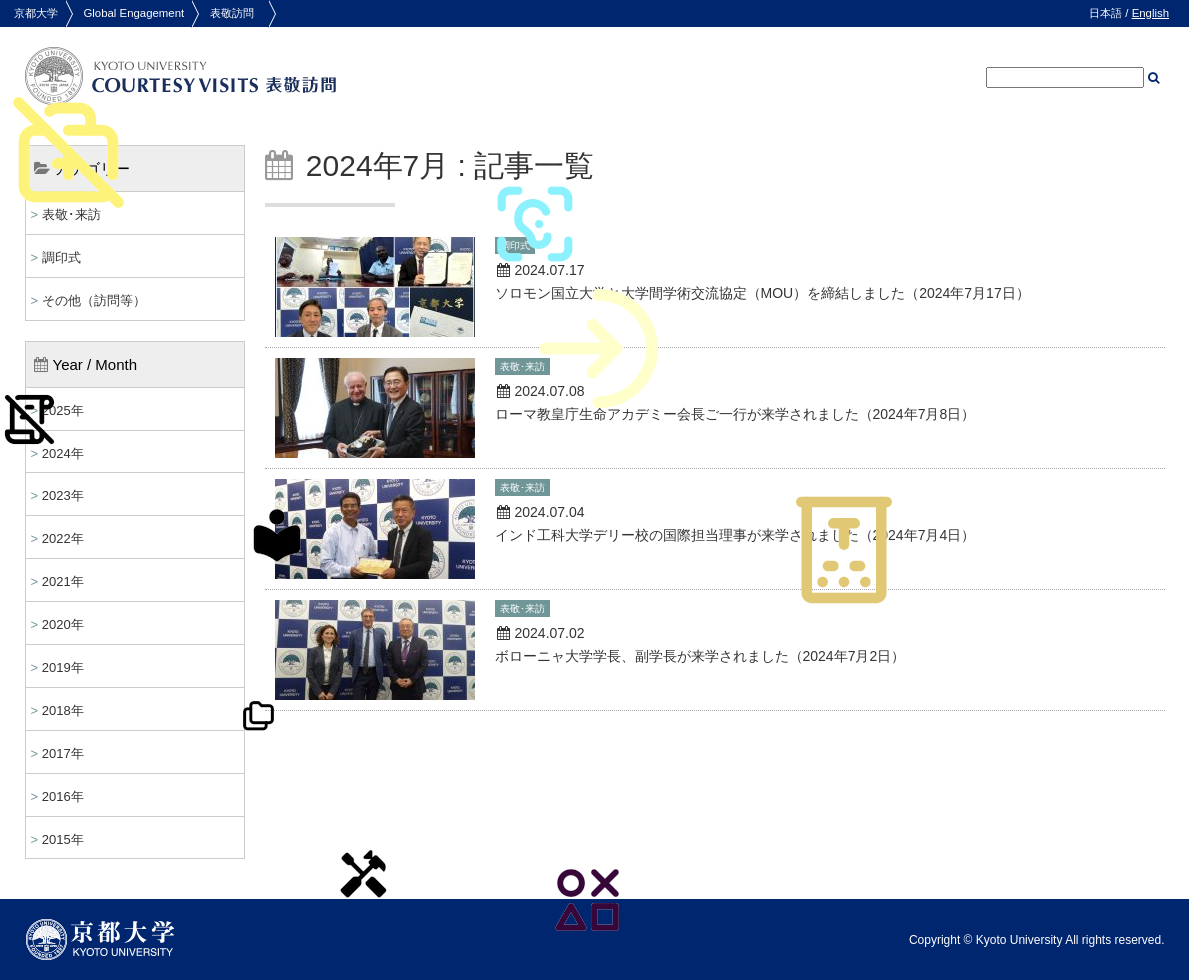 The image size is (1189, 980). What do you see at coordinates (258, 716) in the screenshot?
I see `browse all folders` at bounding box center [258, 716].